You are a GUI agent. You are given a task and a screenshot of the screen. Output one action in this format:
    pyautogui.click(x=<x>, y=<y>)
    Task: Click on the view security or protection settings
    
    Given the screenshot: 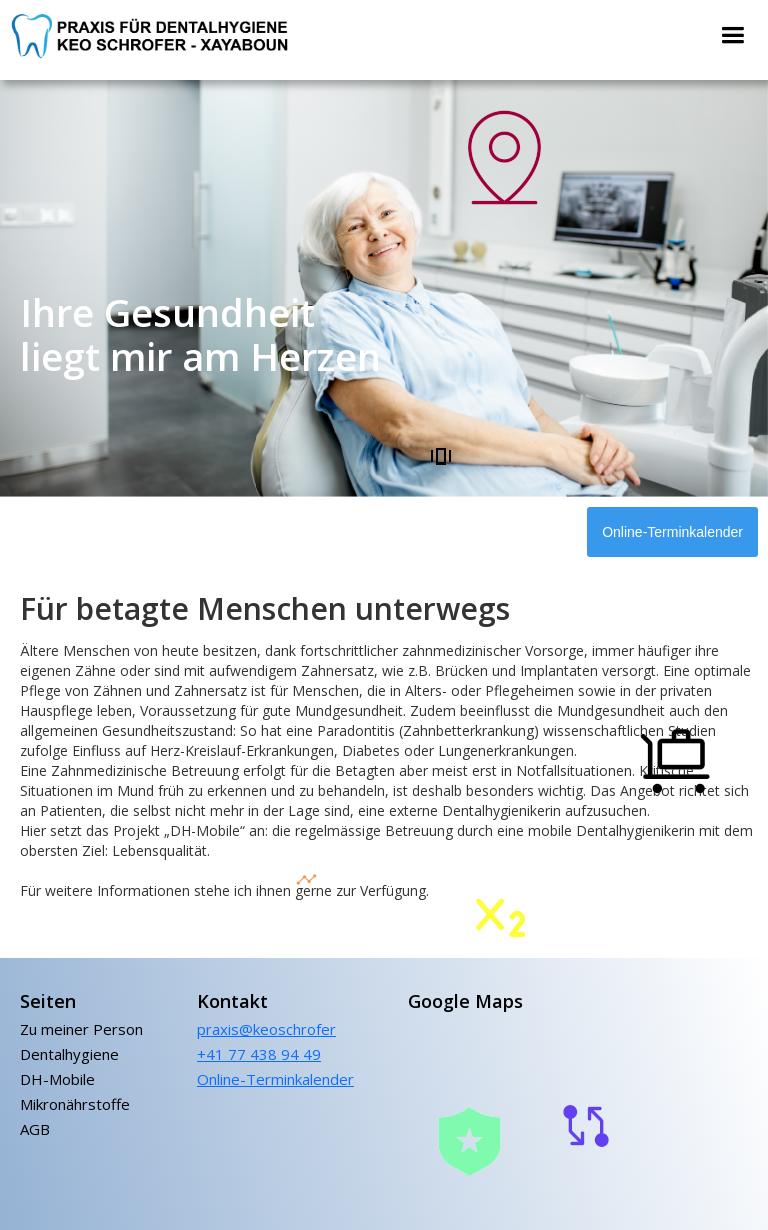 What is the action you would take?
    pyautogui.click(x=469, y=1141)
    